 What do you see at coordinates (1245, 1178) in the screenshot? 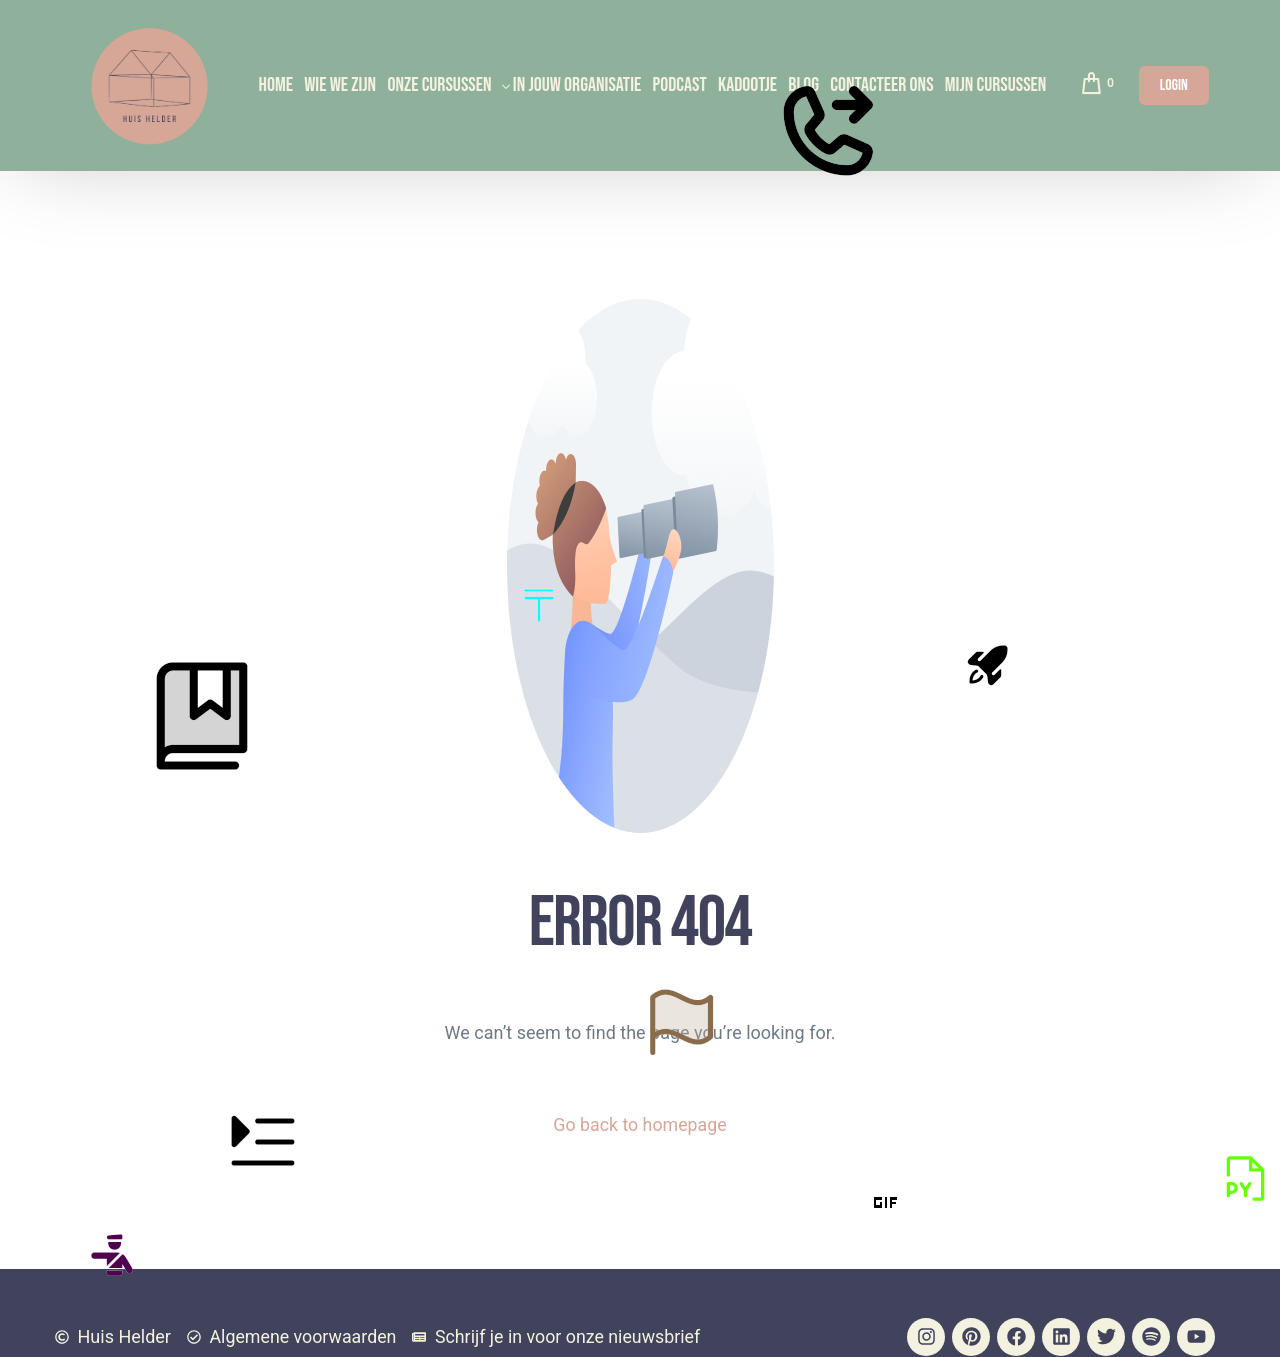
I see `open a python file` at bounding box center [1245, 1178].